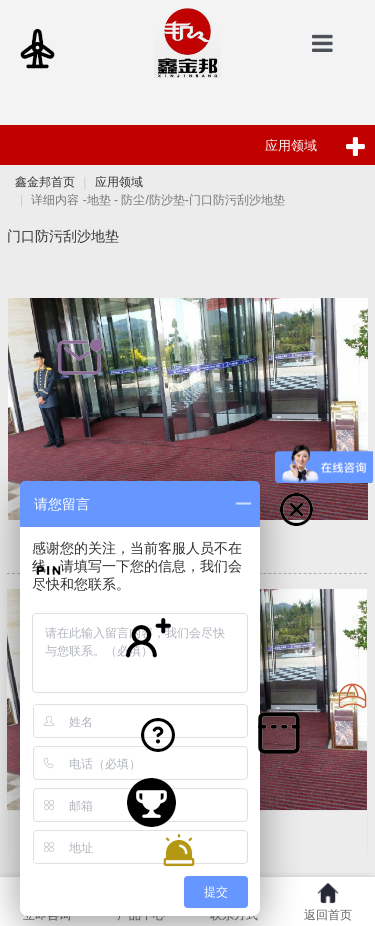 The height and width of the screenshot is (926, 375). Describe the element at coordinates (79, 357) in the screenshot. I see `indicates unread email in inbox` at that location.